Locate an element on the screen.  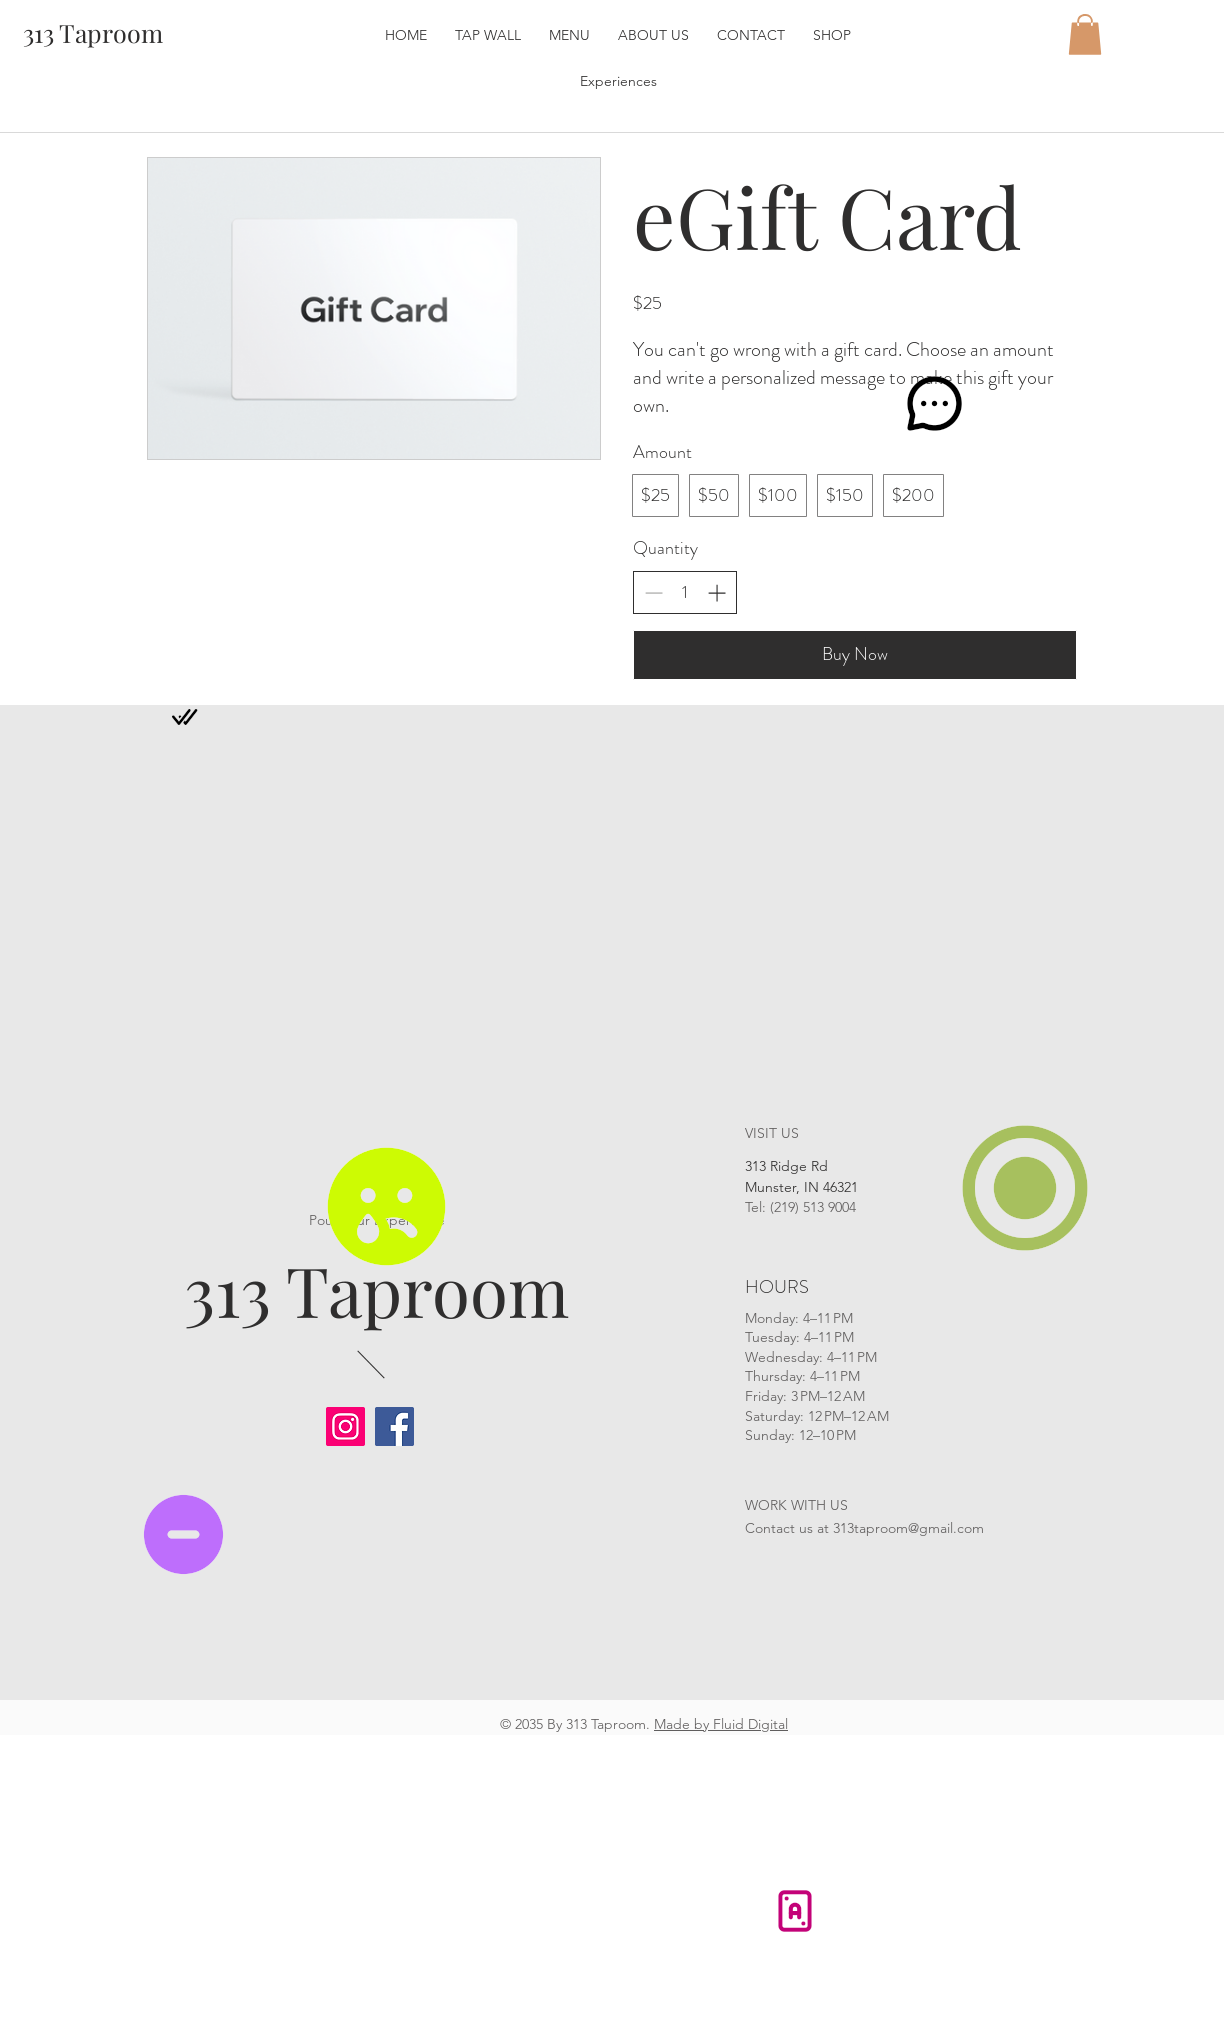
indicates message has been read is located at coordinates (184, 717).